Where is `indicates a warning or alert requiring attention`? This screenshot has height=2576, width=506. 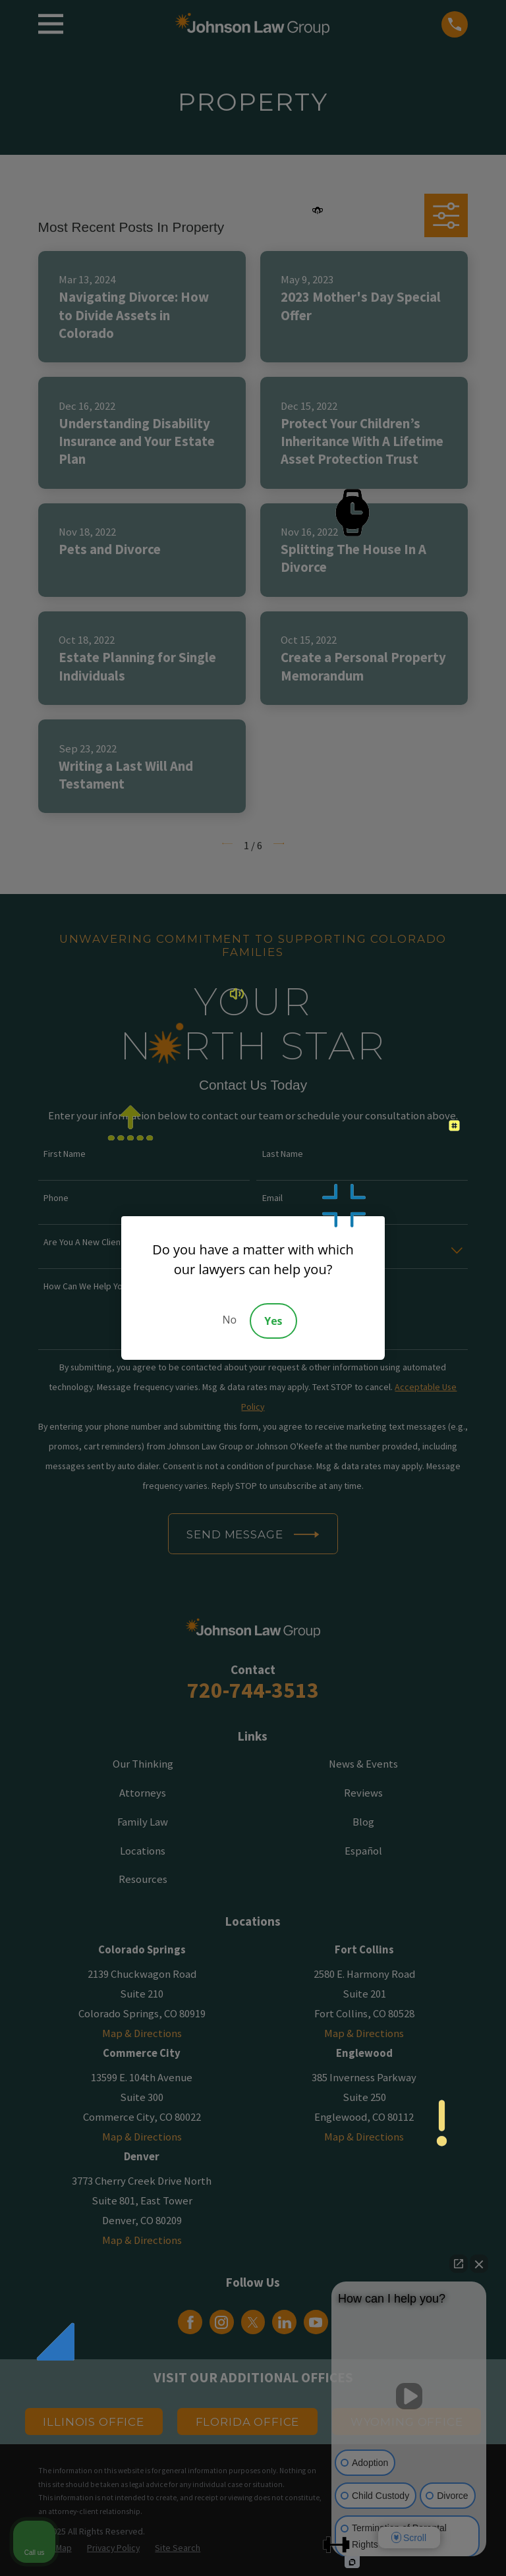 indicates a warning or alert requiring attention is located at coordinates (441, 2123).